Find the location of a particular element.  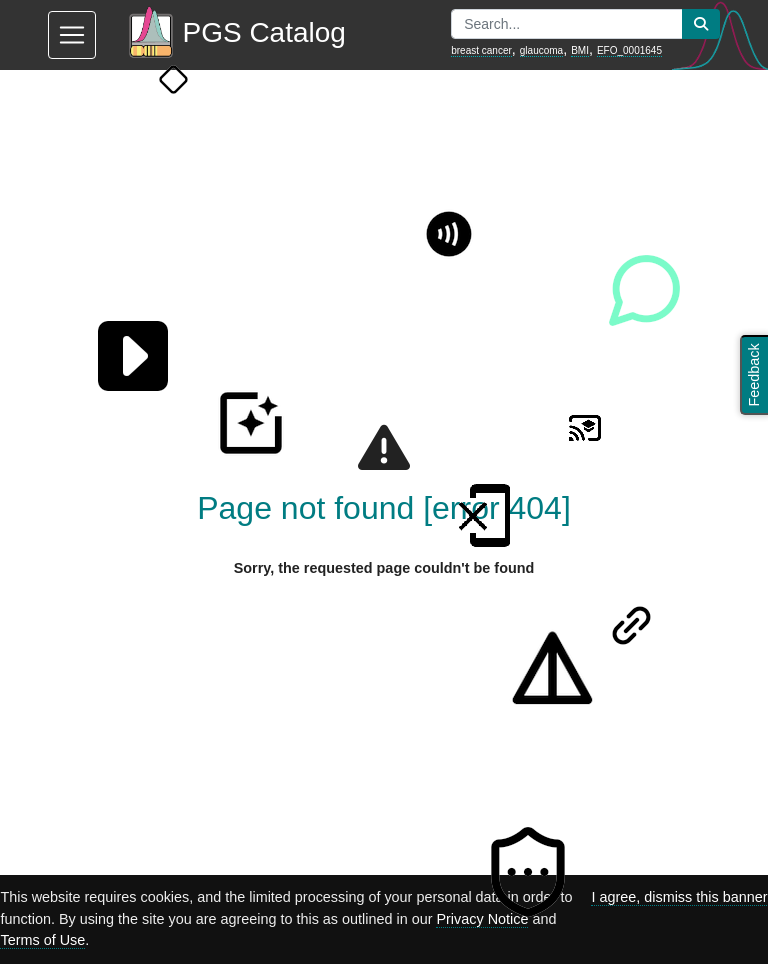

indicates premium or VIP membership status is located at coordinates (173, 79).